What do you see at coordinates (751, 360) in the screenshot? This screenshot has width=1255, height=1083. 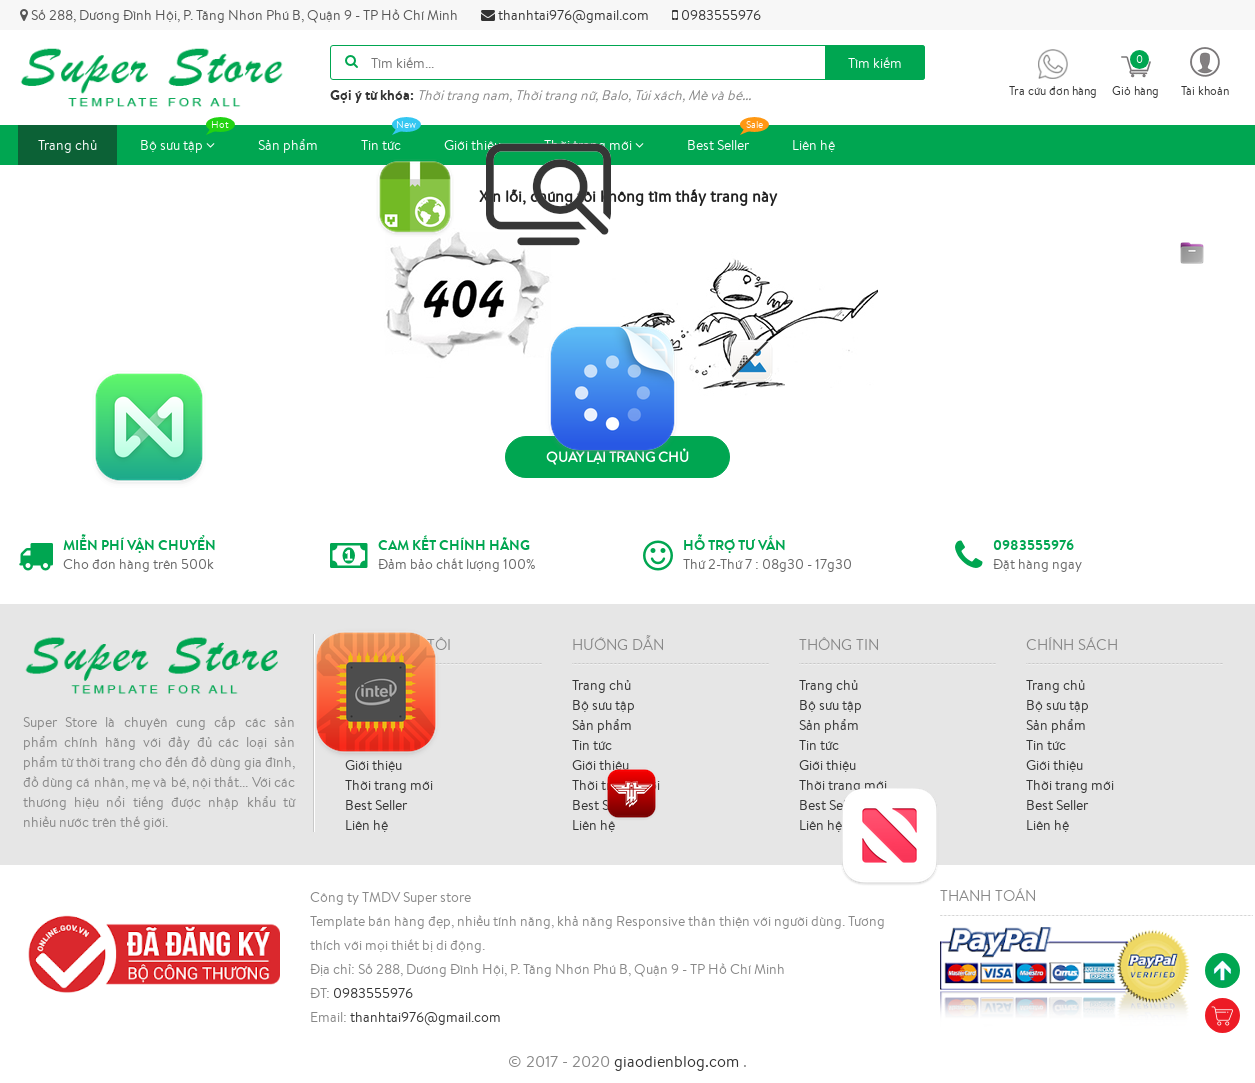 I see `open bitmap2component application` at bounding box center [751, 360].